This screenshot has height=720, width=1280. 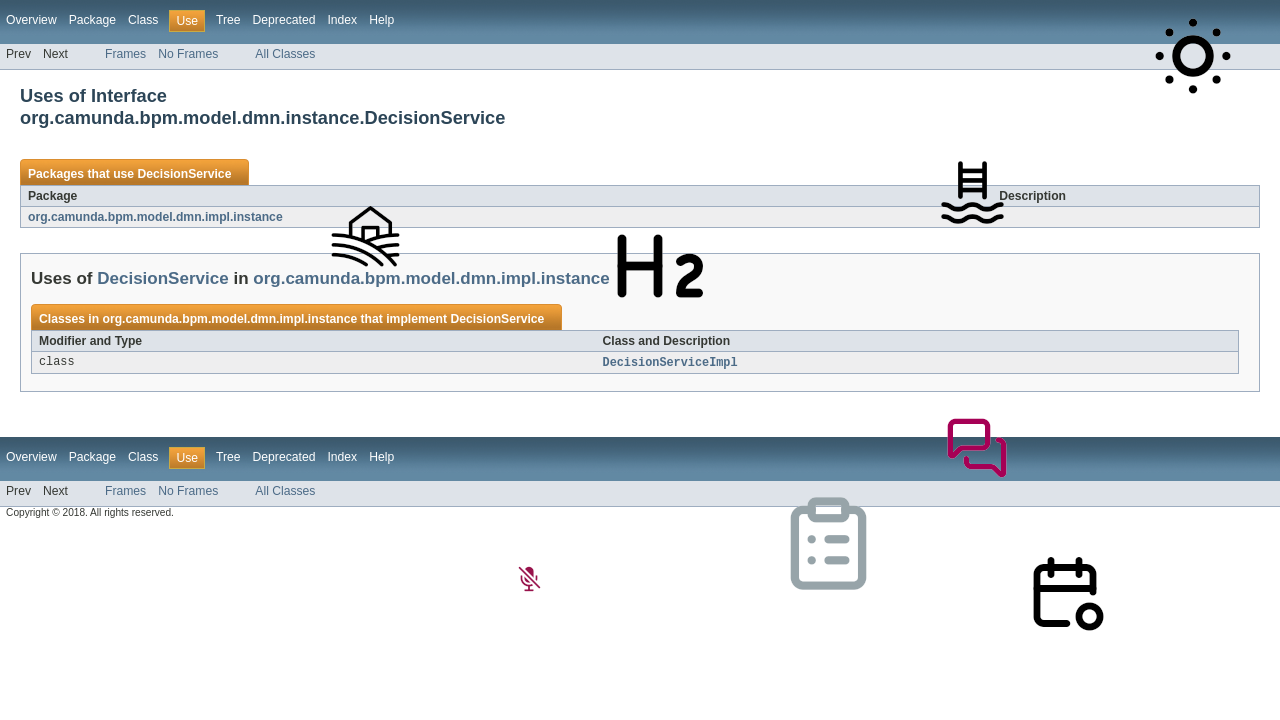 What do you see at coordinates (529, 579) in the screenshot?
I see `mute your microphone` at bounding box center [529, 579].